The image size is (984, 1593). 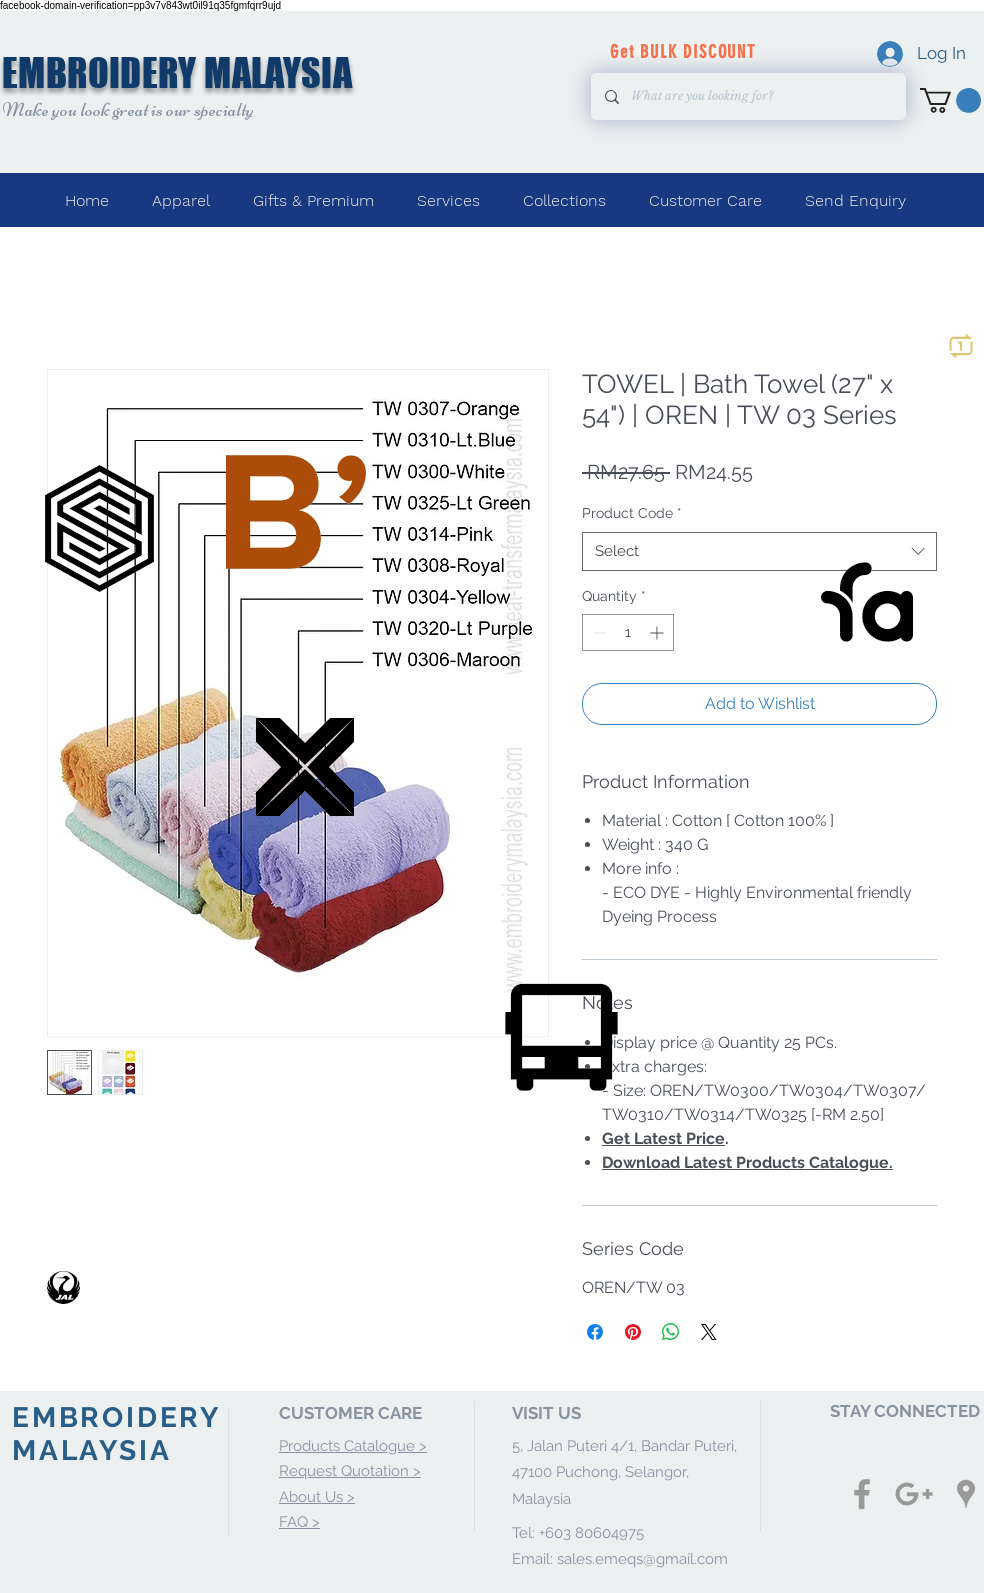 What do you see at coordinates (961, 346) in the screenshot?
I see `repeat the current track` at bounding box center [961, 346].